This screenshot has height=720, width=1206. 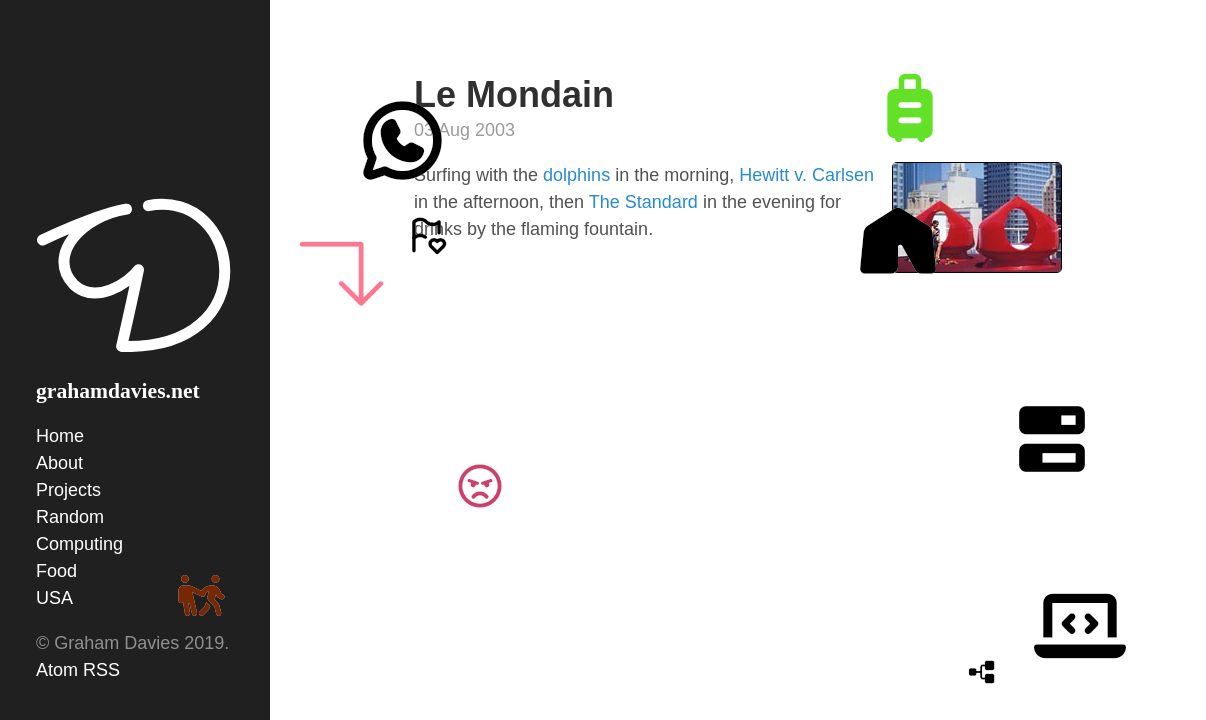 I want to click on indicates evacuation or emergency exit in progress, so click(x=201, y=595).